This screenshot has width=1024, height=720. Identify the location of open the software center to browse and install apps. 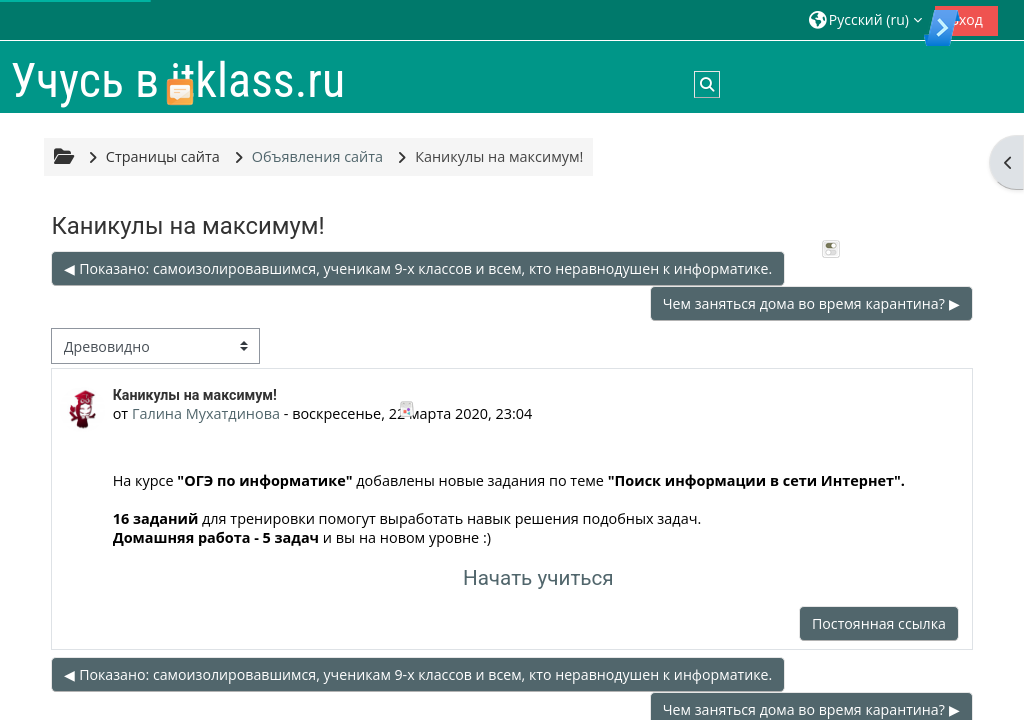
(407, 409).